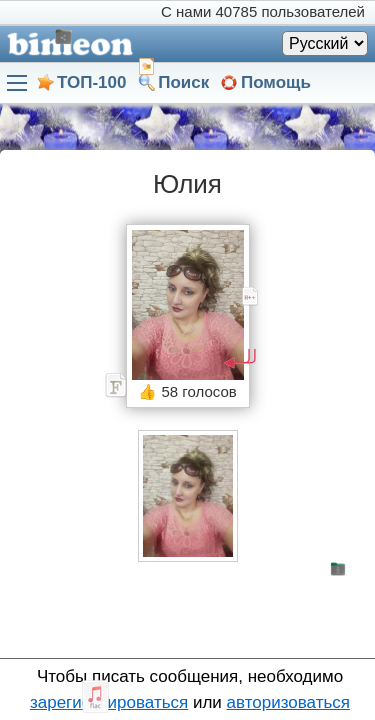 The height and width of the screenshot is (720, 375). Describe the element at coordinates (146, 66) in the screenshot. I see `open a libreoffice draw document` at that location.